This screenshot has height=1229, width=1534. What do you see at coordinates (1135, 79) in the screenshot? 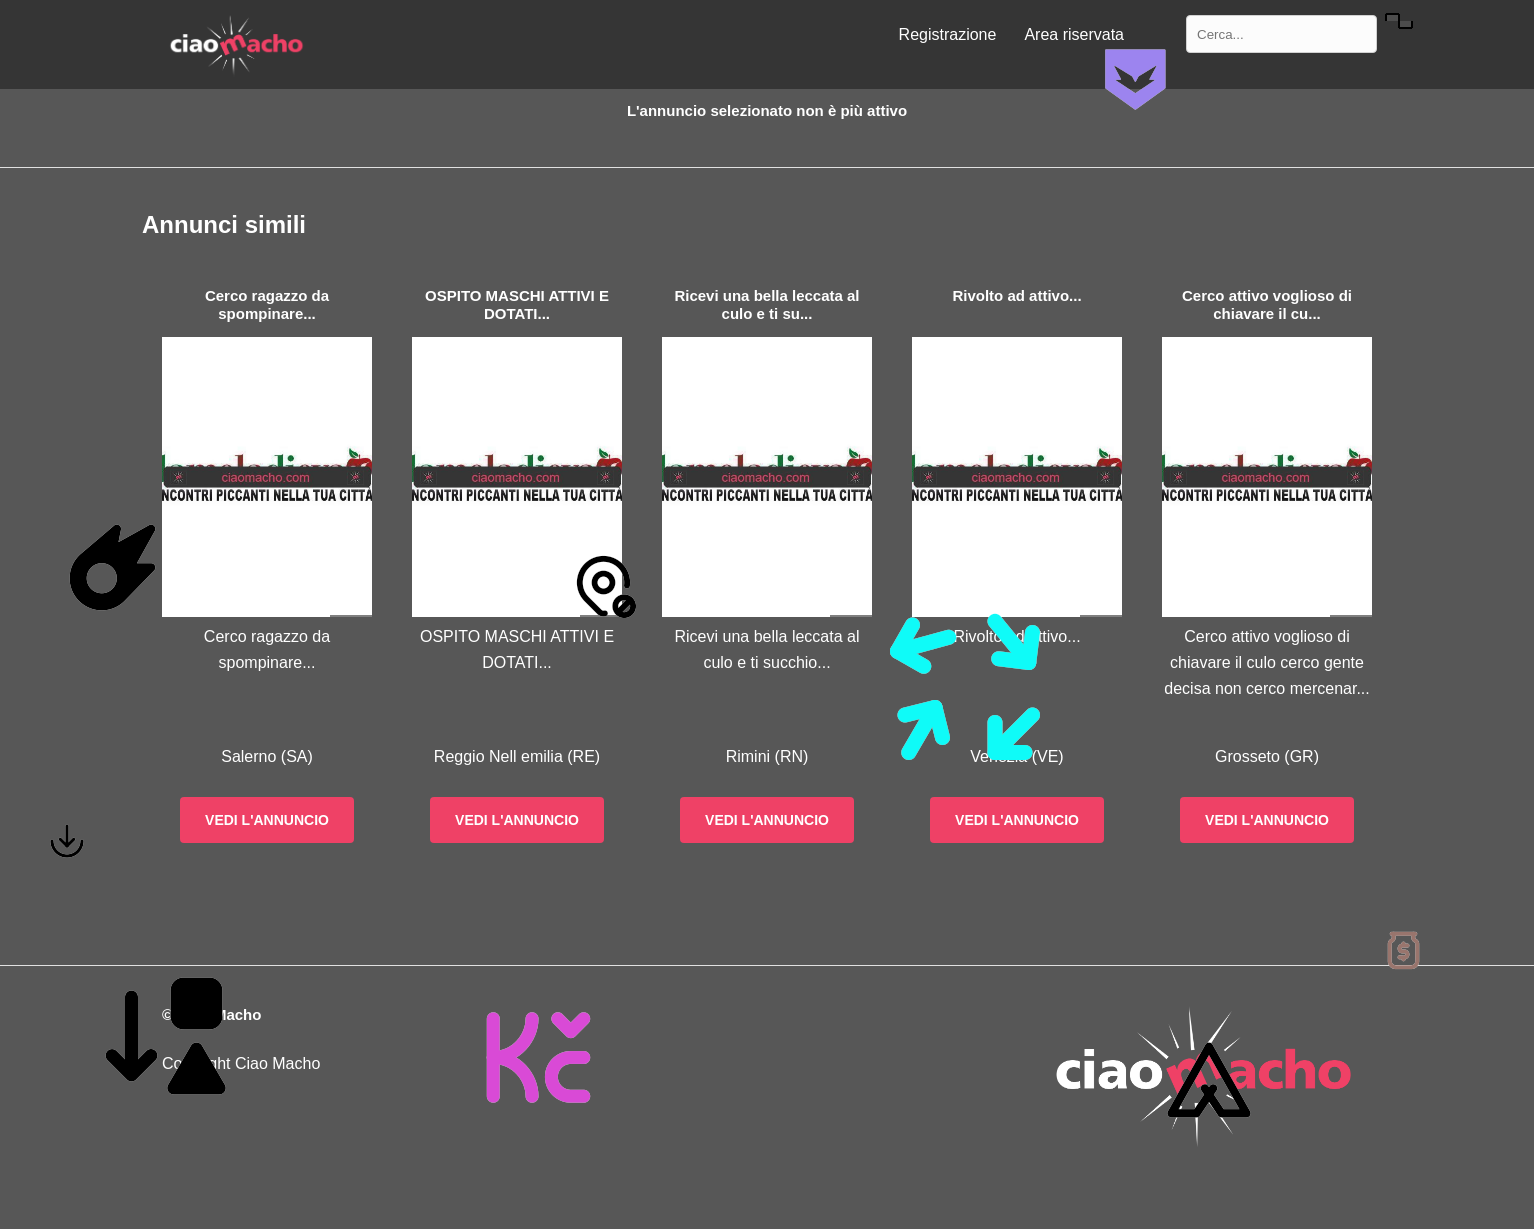
I see `indicates membership in Discord's HypeSquad House of Bravery` at bounding box center [1135, 79].